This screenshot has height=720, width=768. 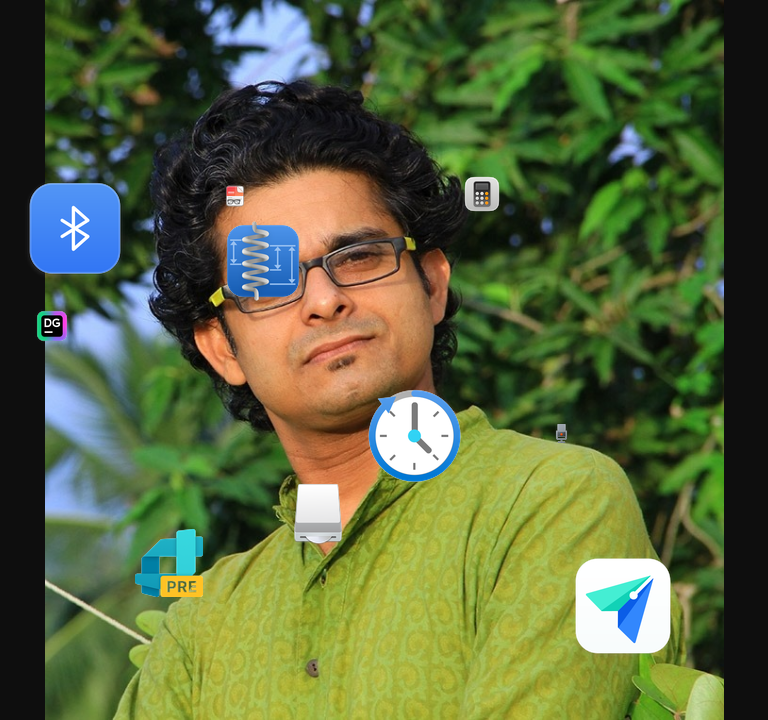 I want to click on open bluetooth settings, so click(x=75, y=230).